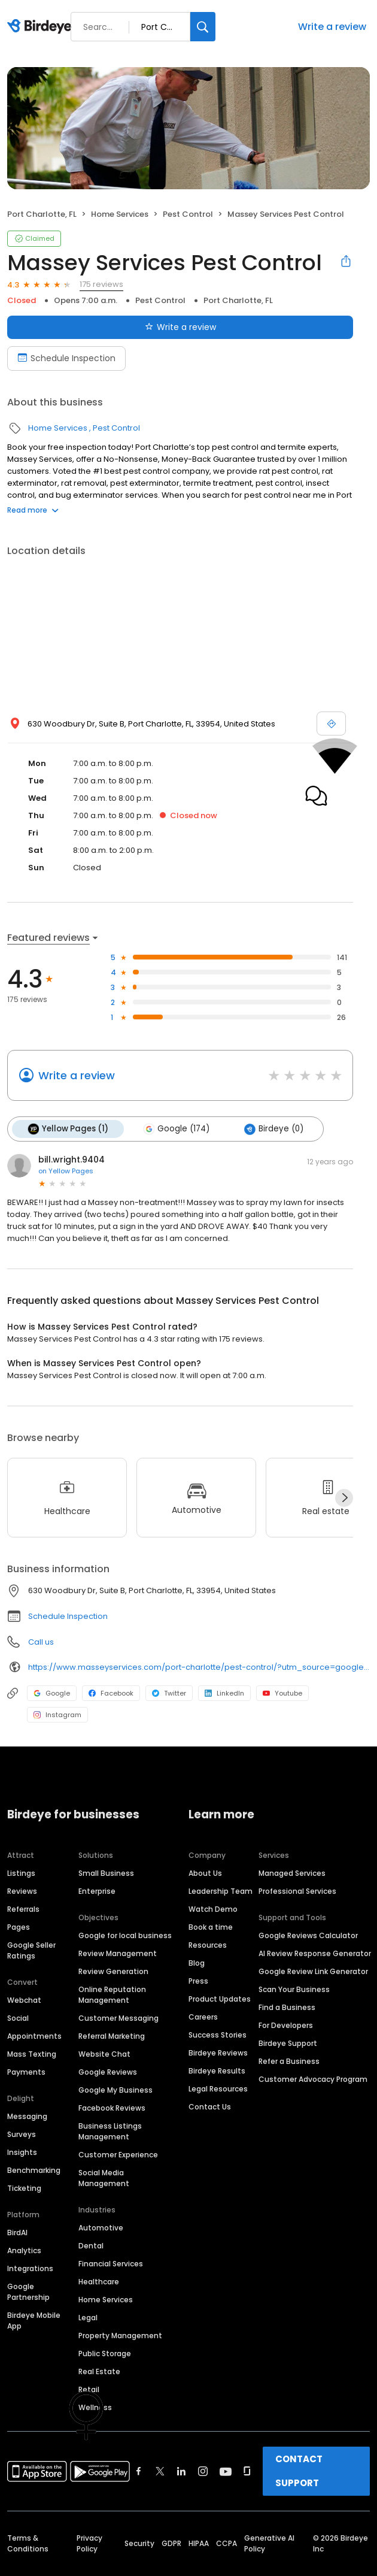 The width and height of the screenshot is (377, 2576). I want to click on indicates active wifi connection, so click(335, 755).